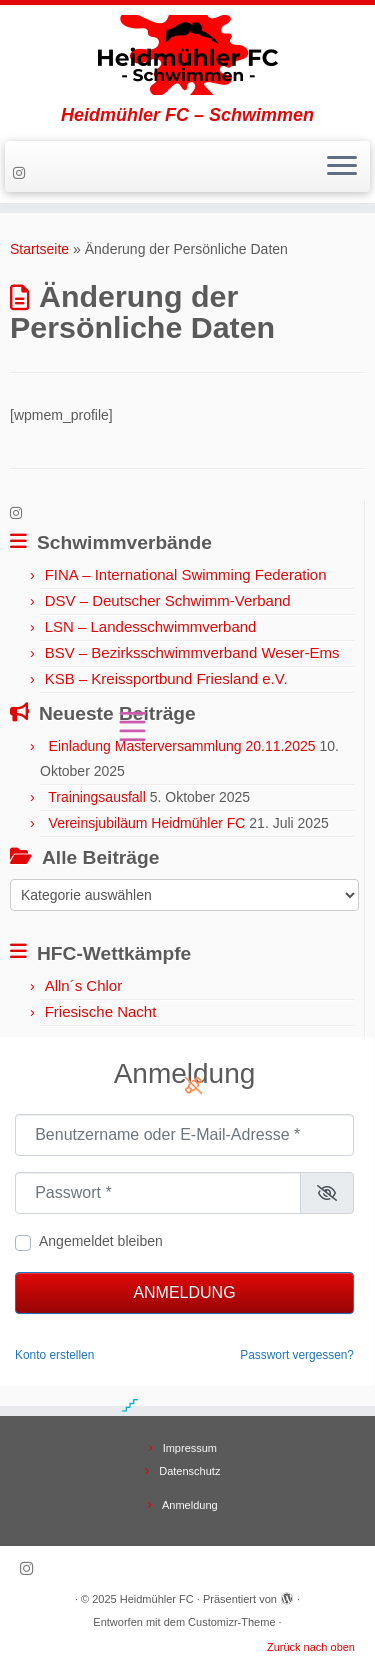  What do you see at coordinates (130, 1405) in the screenshot?
I see `indicates stairs or stairway access` at bounding box center [130, 1405].